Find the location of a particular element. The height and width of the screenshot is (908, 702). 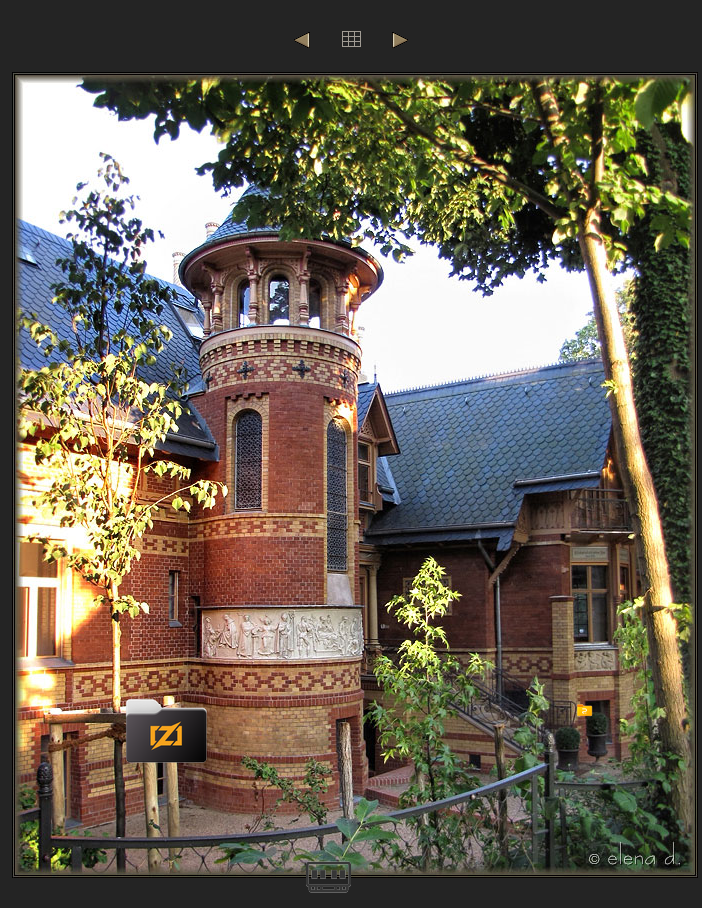

open folder containing zig programming language files is located at coordinates (166, 733).